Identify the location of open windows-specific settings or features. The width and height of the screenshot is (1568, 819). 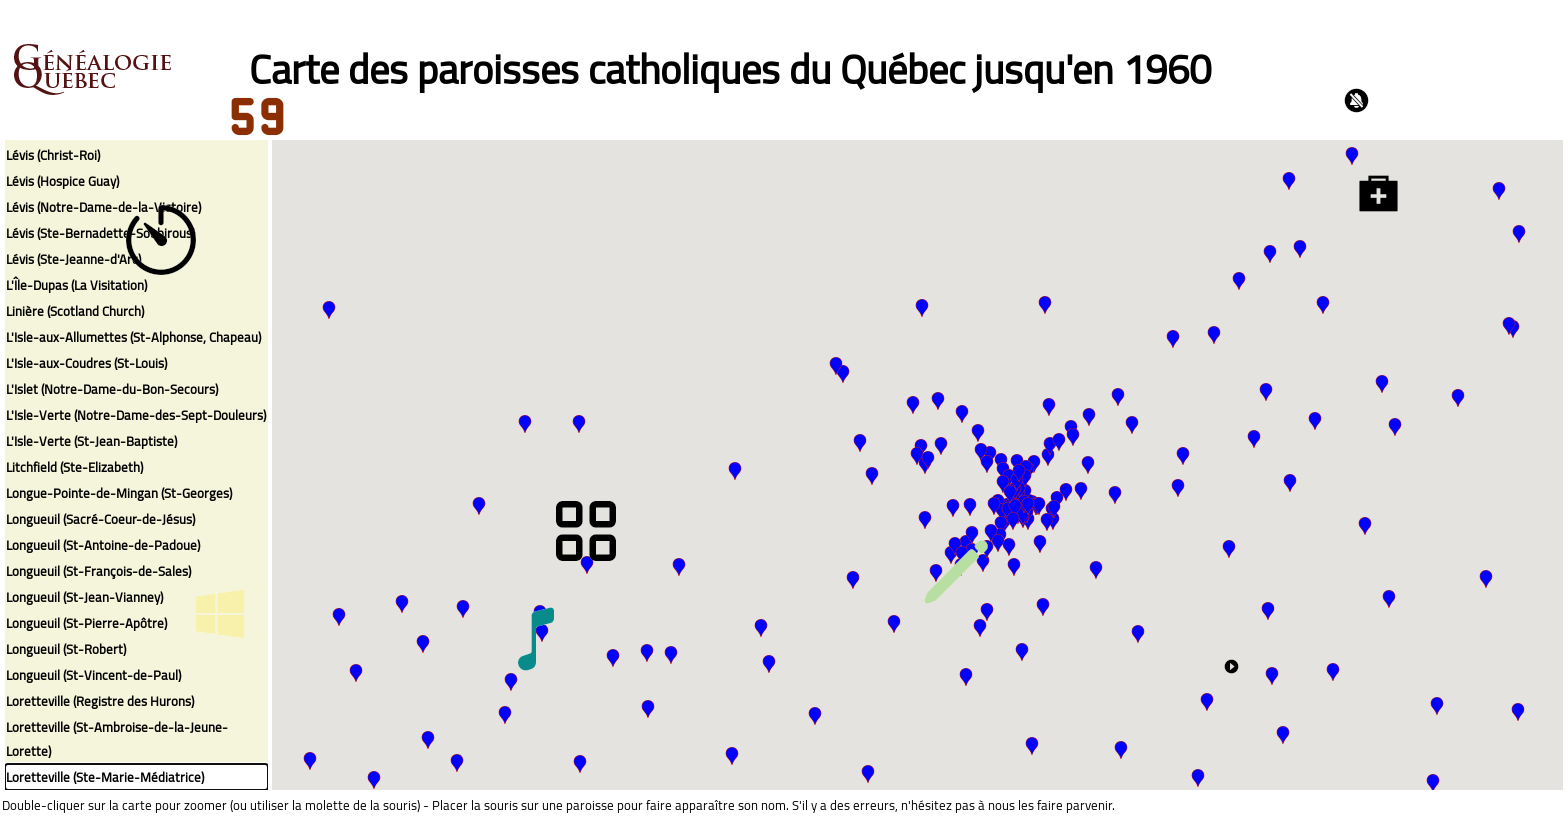
(220, 614).